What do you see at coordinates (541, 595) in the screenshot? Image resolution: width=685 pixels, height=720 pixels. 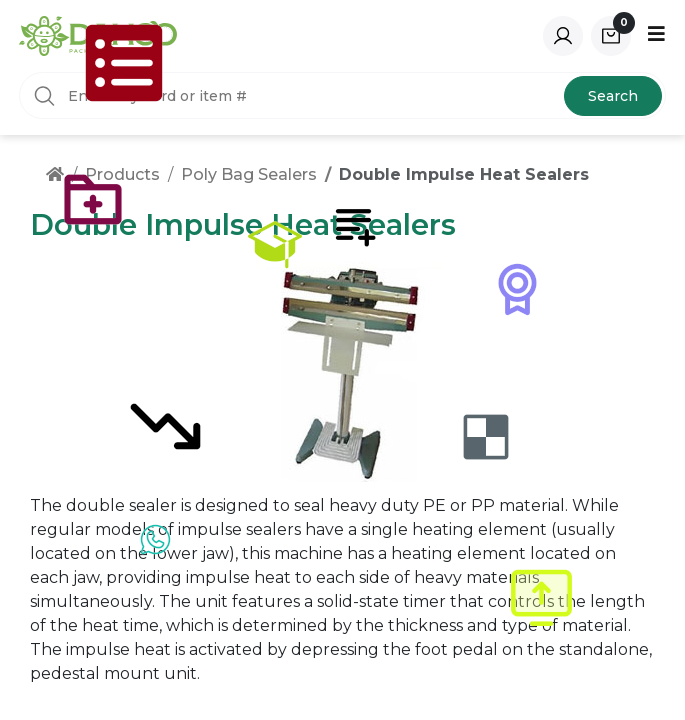 I see `upload file to display or screen` at bounding box center [541, 595].